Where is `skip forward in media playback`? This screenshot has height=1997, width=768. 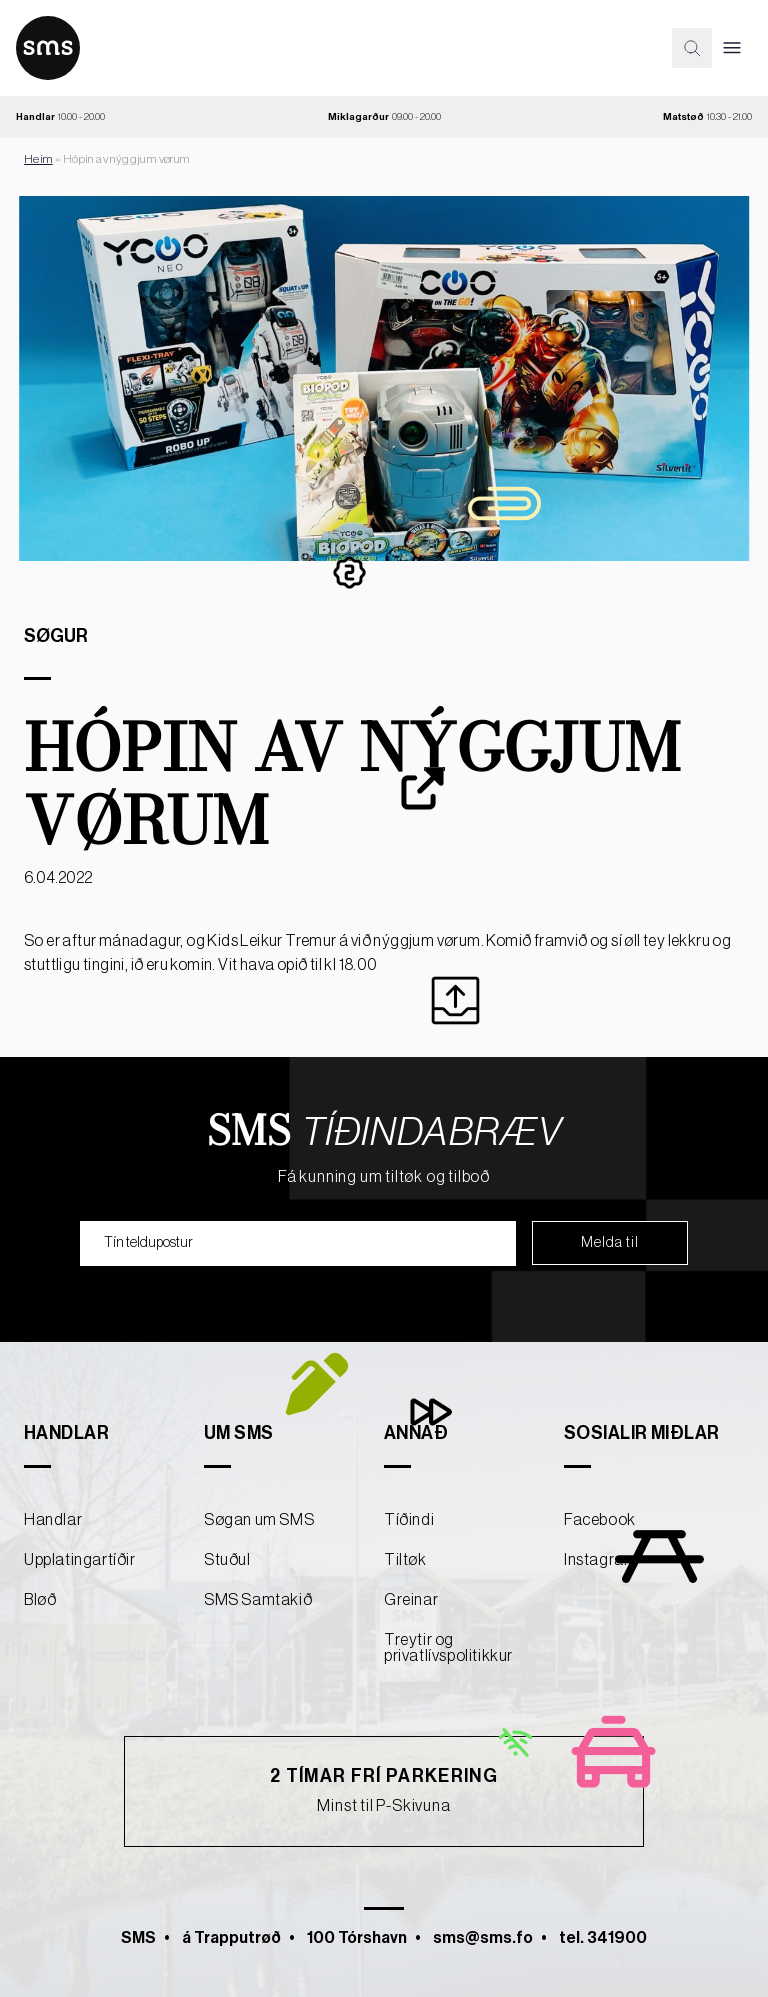
skip forward in media playback is located at coordinates (429, 1412).